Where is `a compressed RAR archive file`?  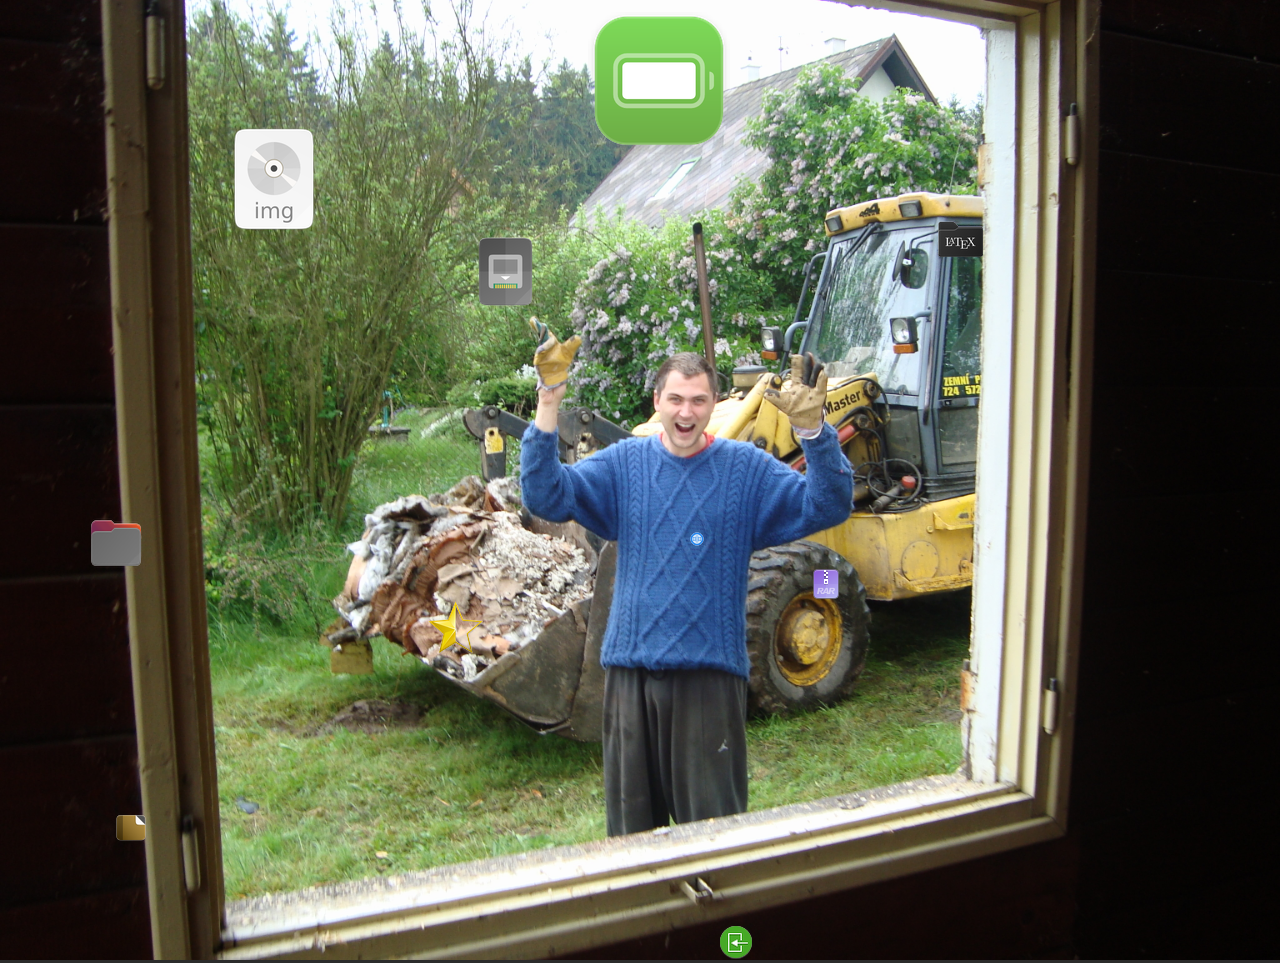
a compressed RAR archive file is located at coordinates (826, 584).